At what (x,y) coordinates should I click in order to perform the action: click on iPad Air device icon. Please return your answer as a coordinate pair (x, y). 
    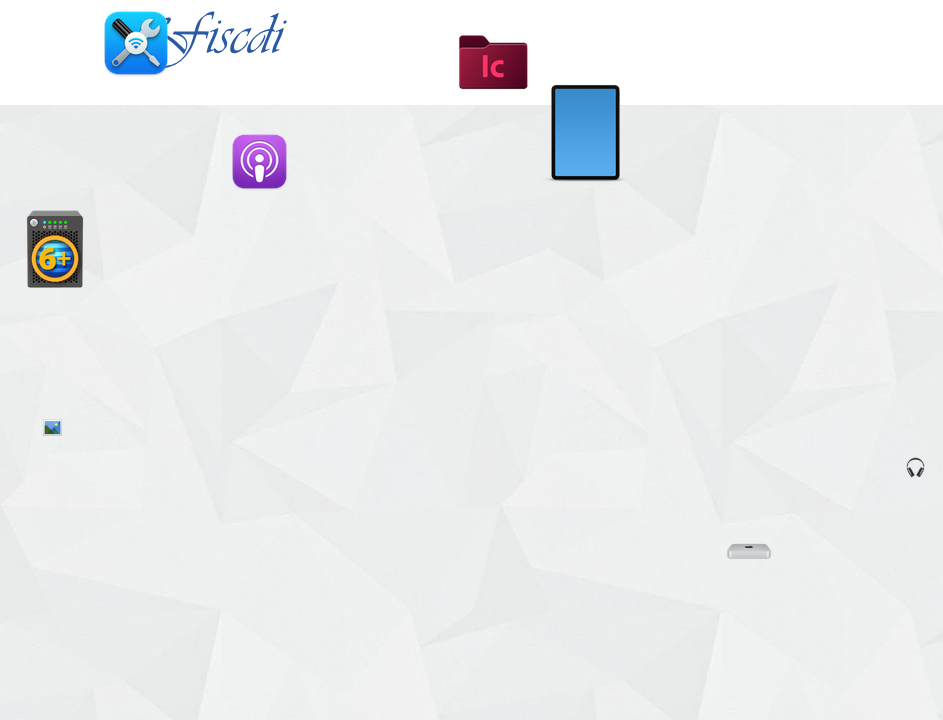
    Looking at the image, I should click on (585, 133).